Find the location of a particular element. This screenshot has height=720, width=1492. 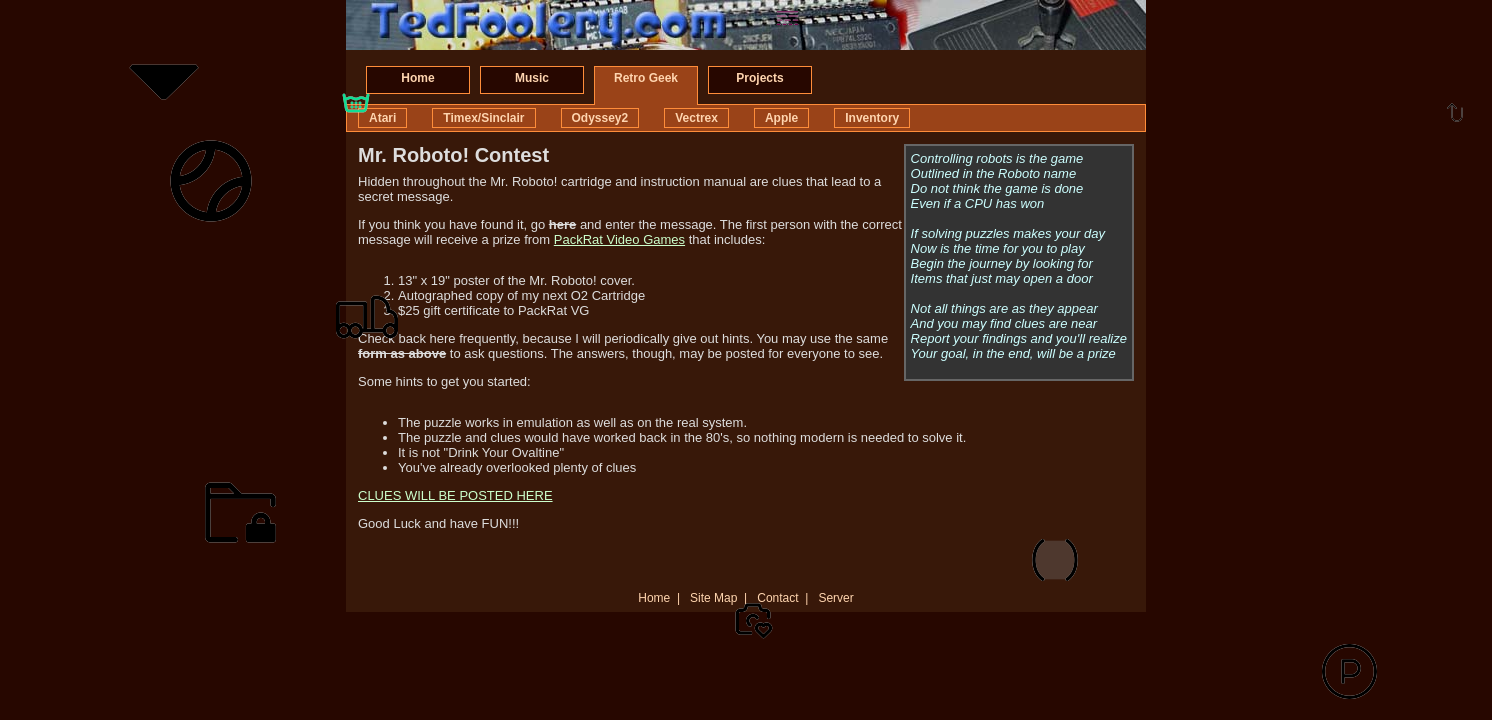

access tennis or racquet sports content is located at coordinates (211, 181).